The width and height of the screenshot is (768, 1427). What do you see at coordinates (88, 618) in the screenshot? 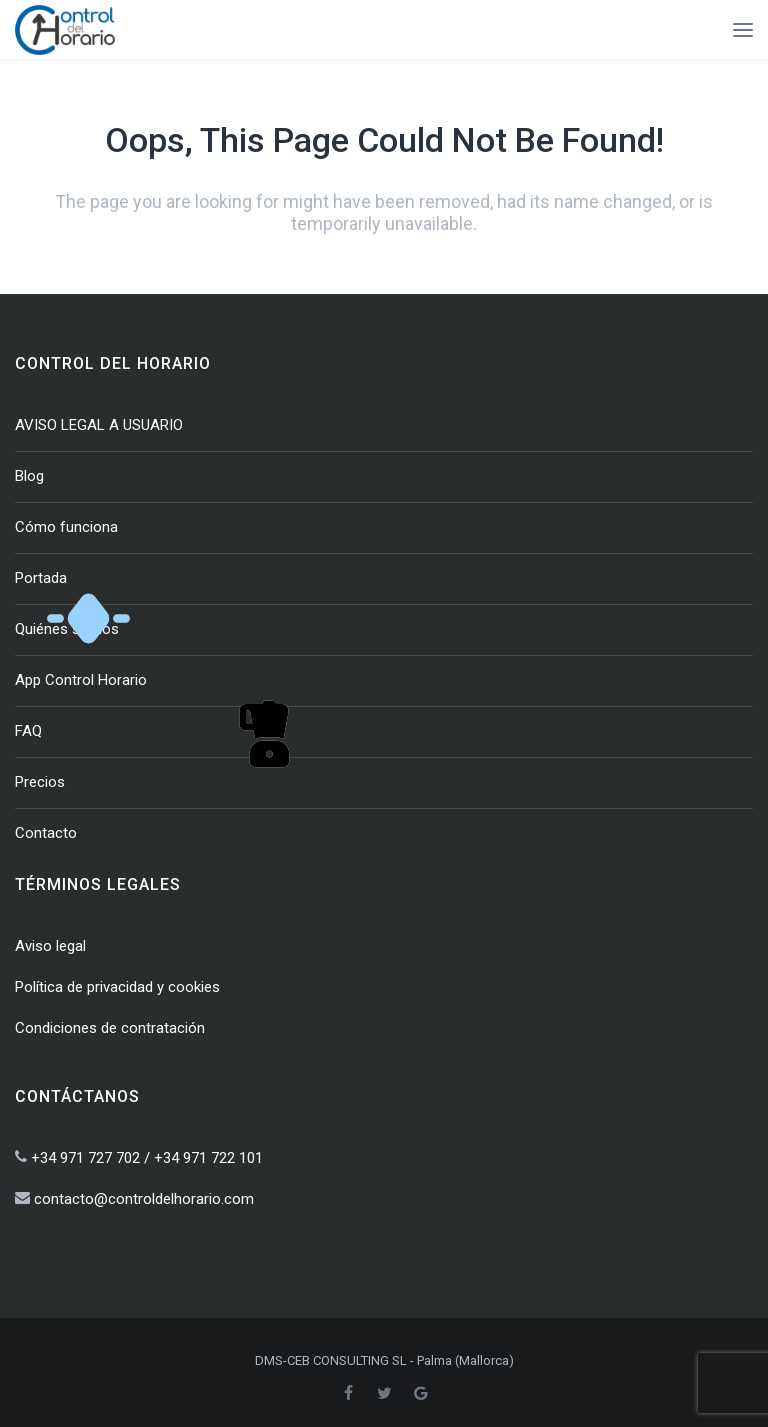
I see `align keyframe to horizontal center` at bounding box center [88, 618].